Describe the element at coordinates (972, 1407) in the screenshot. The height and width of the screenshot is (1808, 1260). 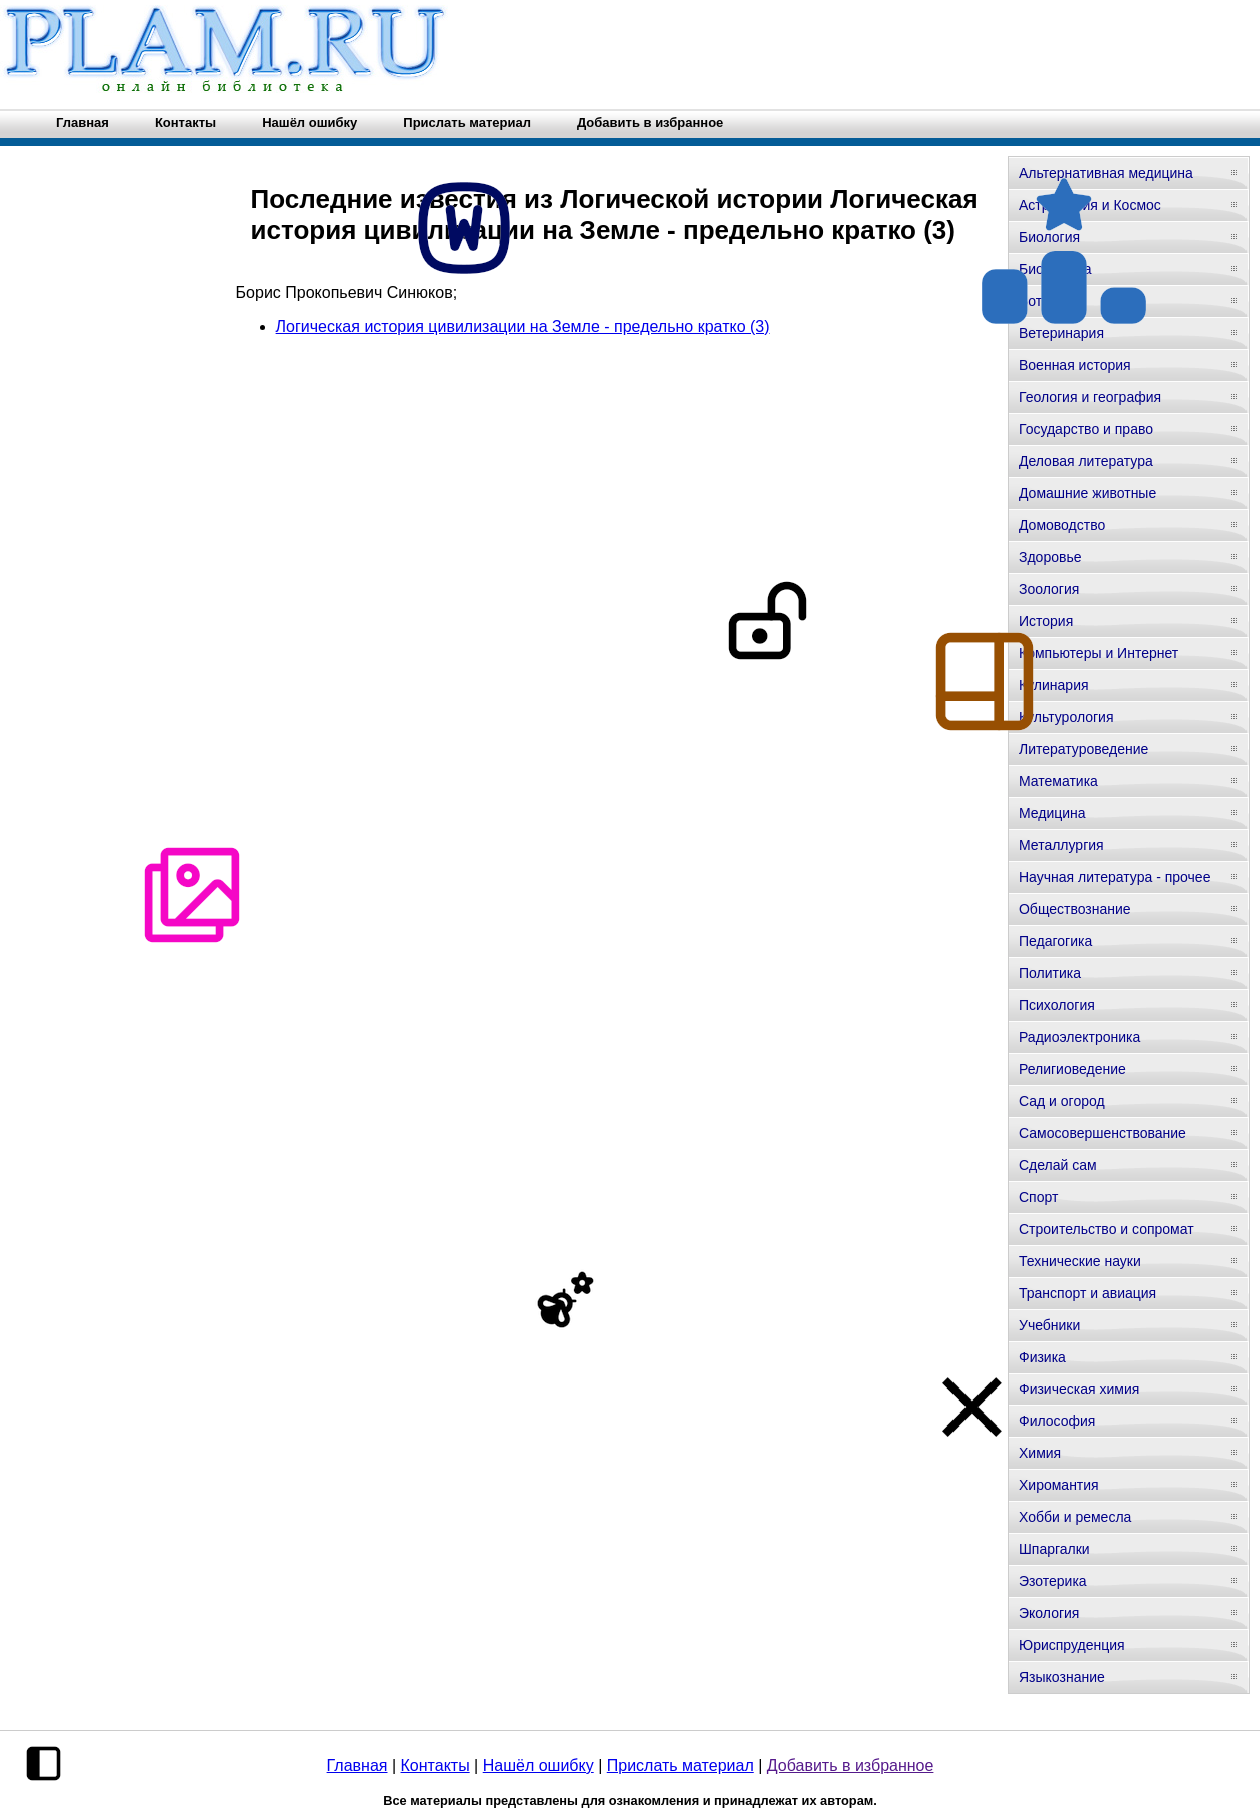
I see `close the current window or dialog` at that location.